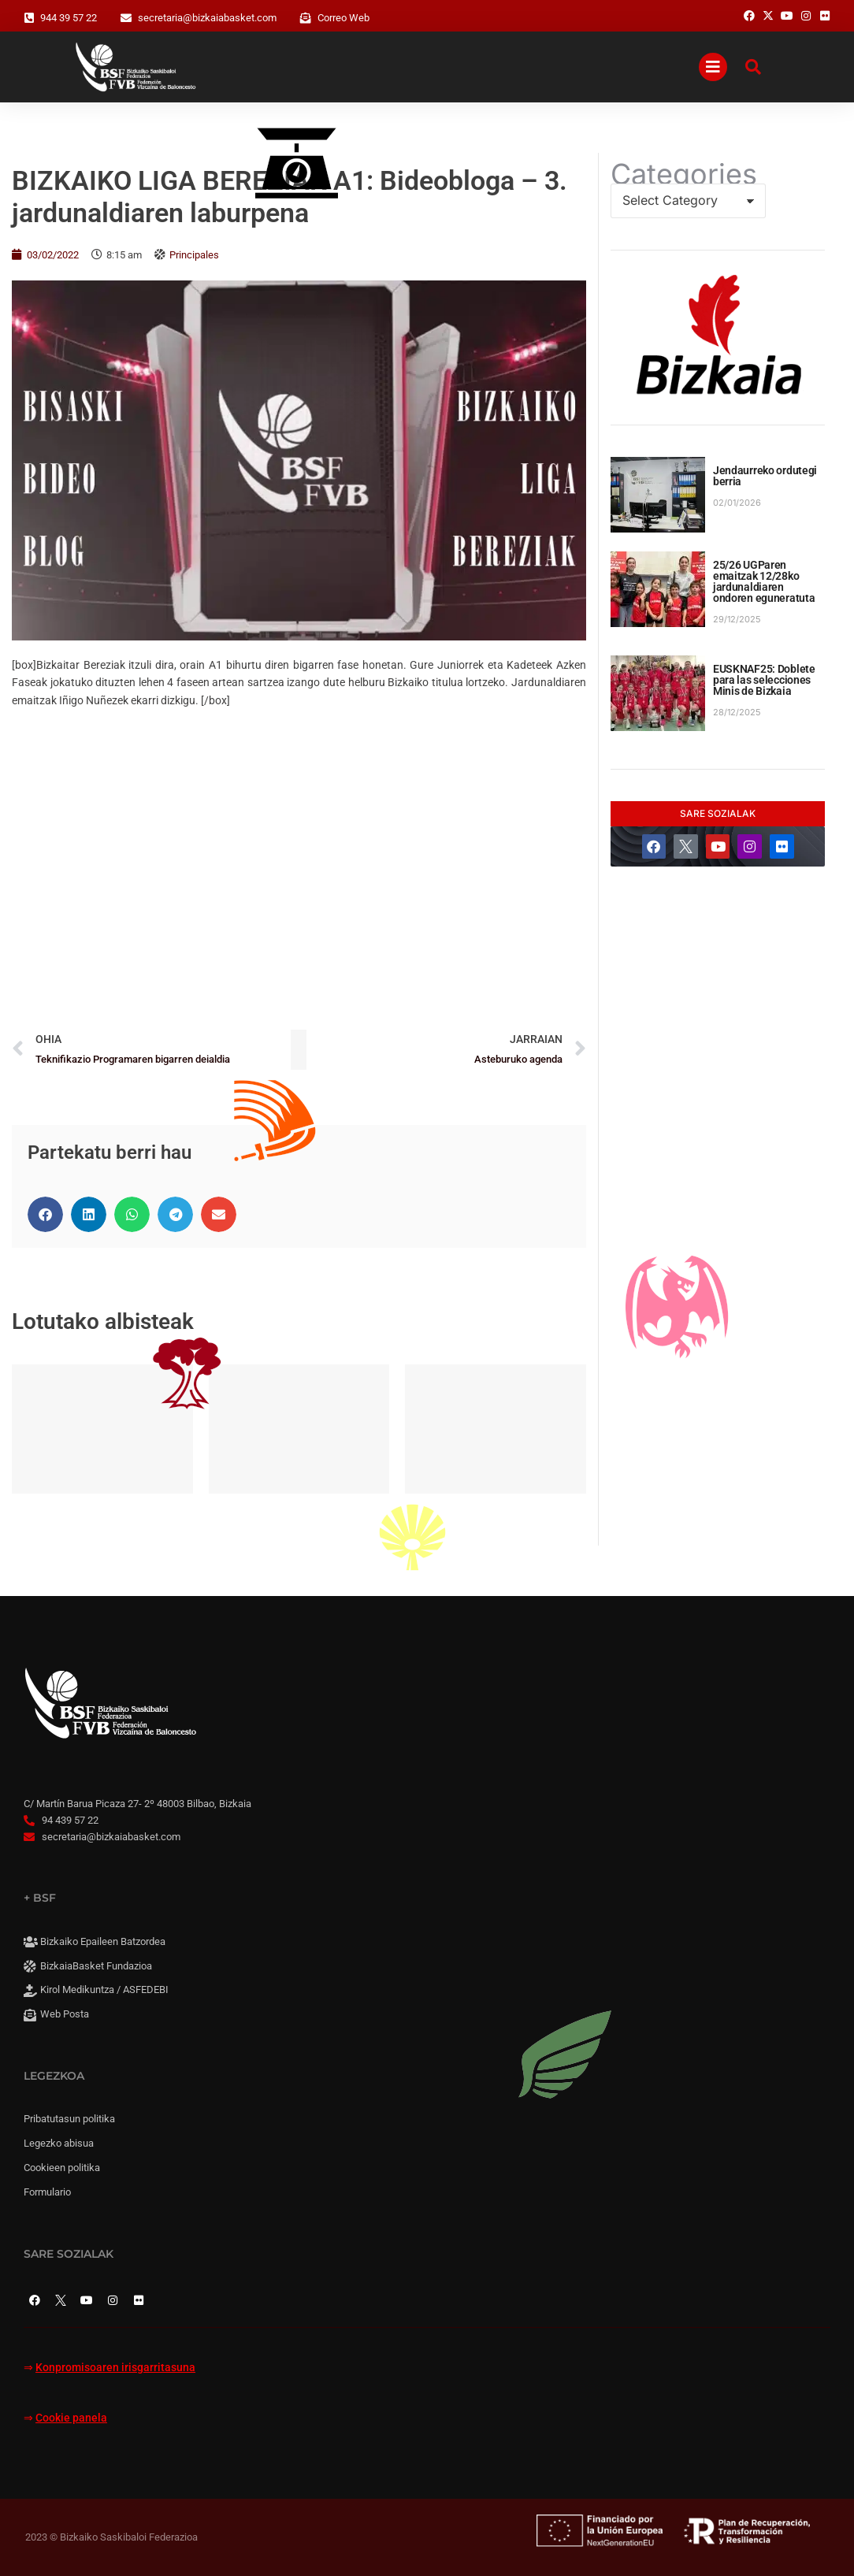 The image size is (854, 2576). Describe the element at coordinates (296, 154) in the screenshot. I see `weigh ingredients for a recipe` at that location.